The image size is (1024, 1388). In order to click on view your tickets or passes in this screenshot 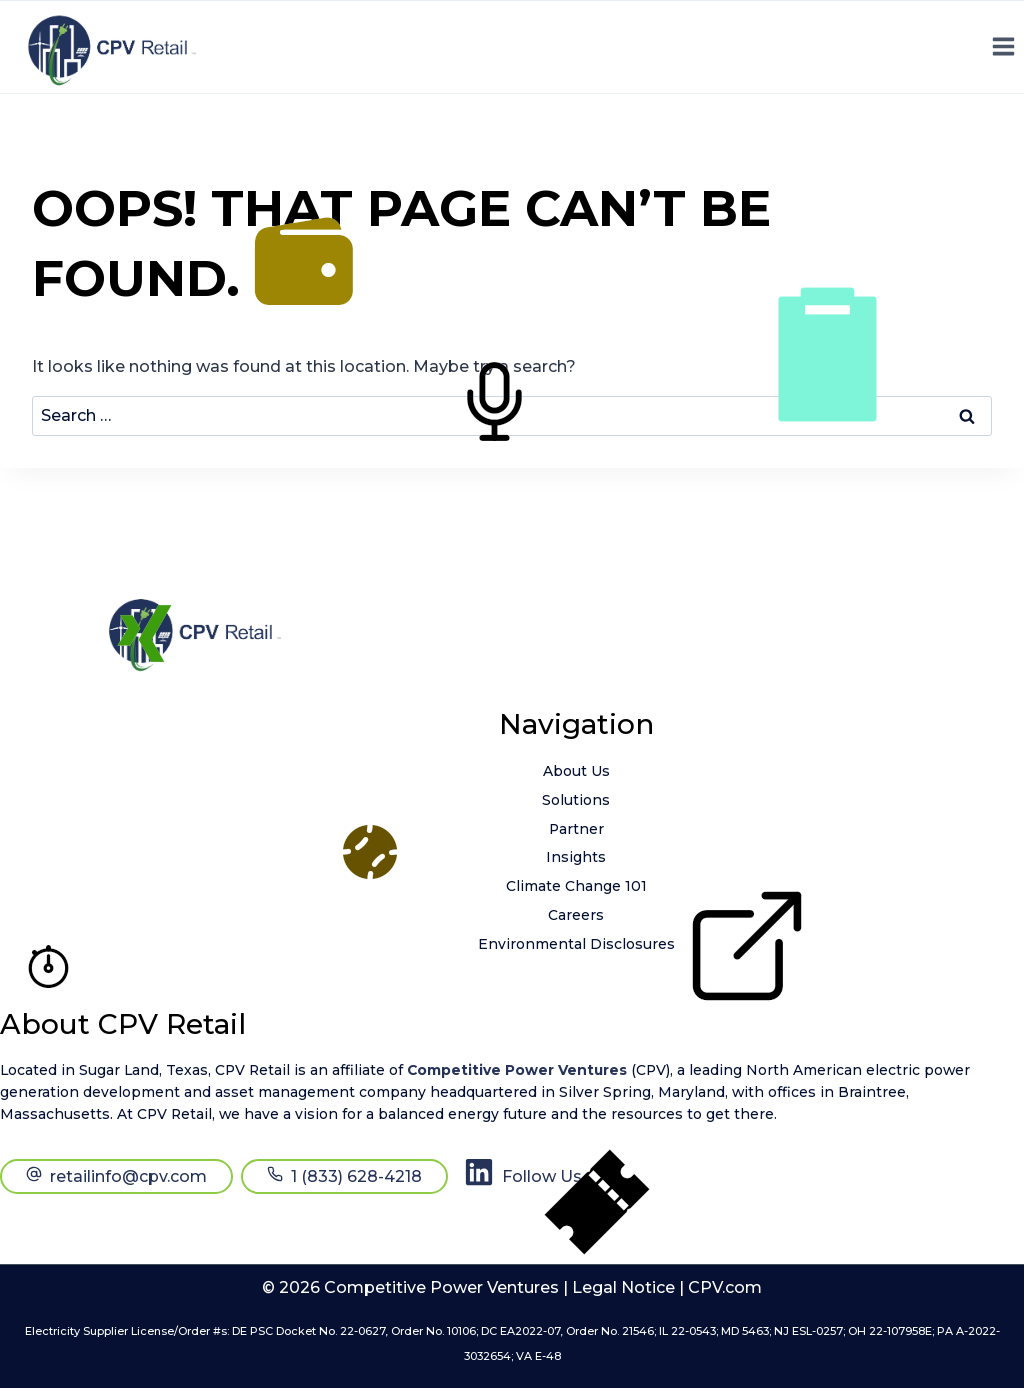, I will do `click(597, 1202)`.